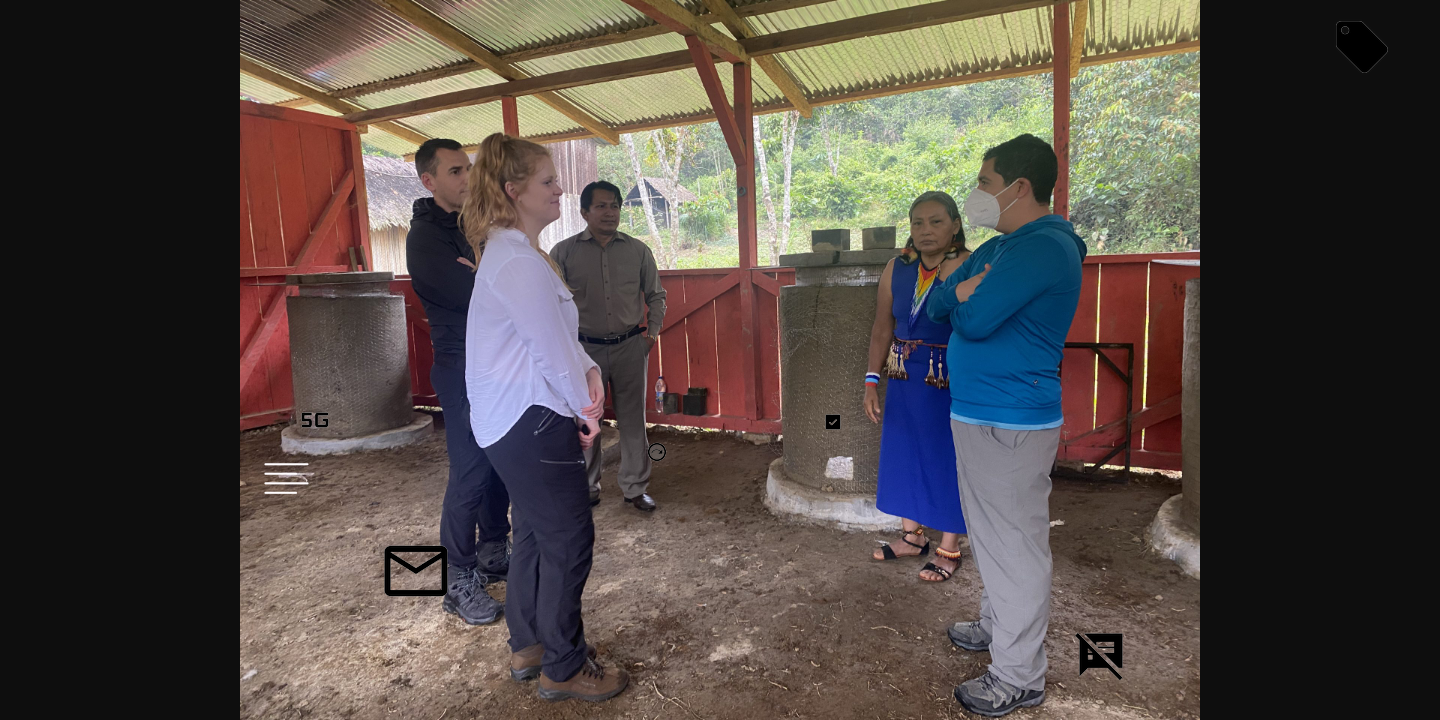 The image size is (1440, 720). Describe the element at coordinates (1362, 47) in the screenshot. I see `add or view tags for an item` at that location.